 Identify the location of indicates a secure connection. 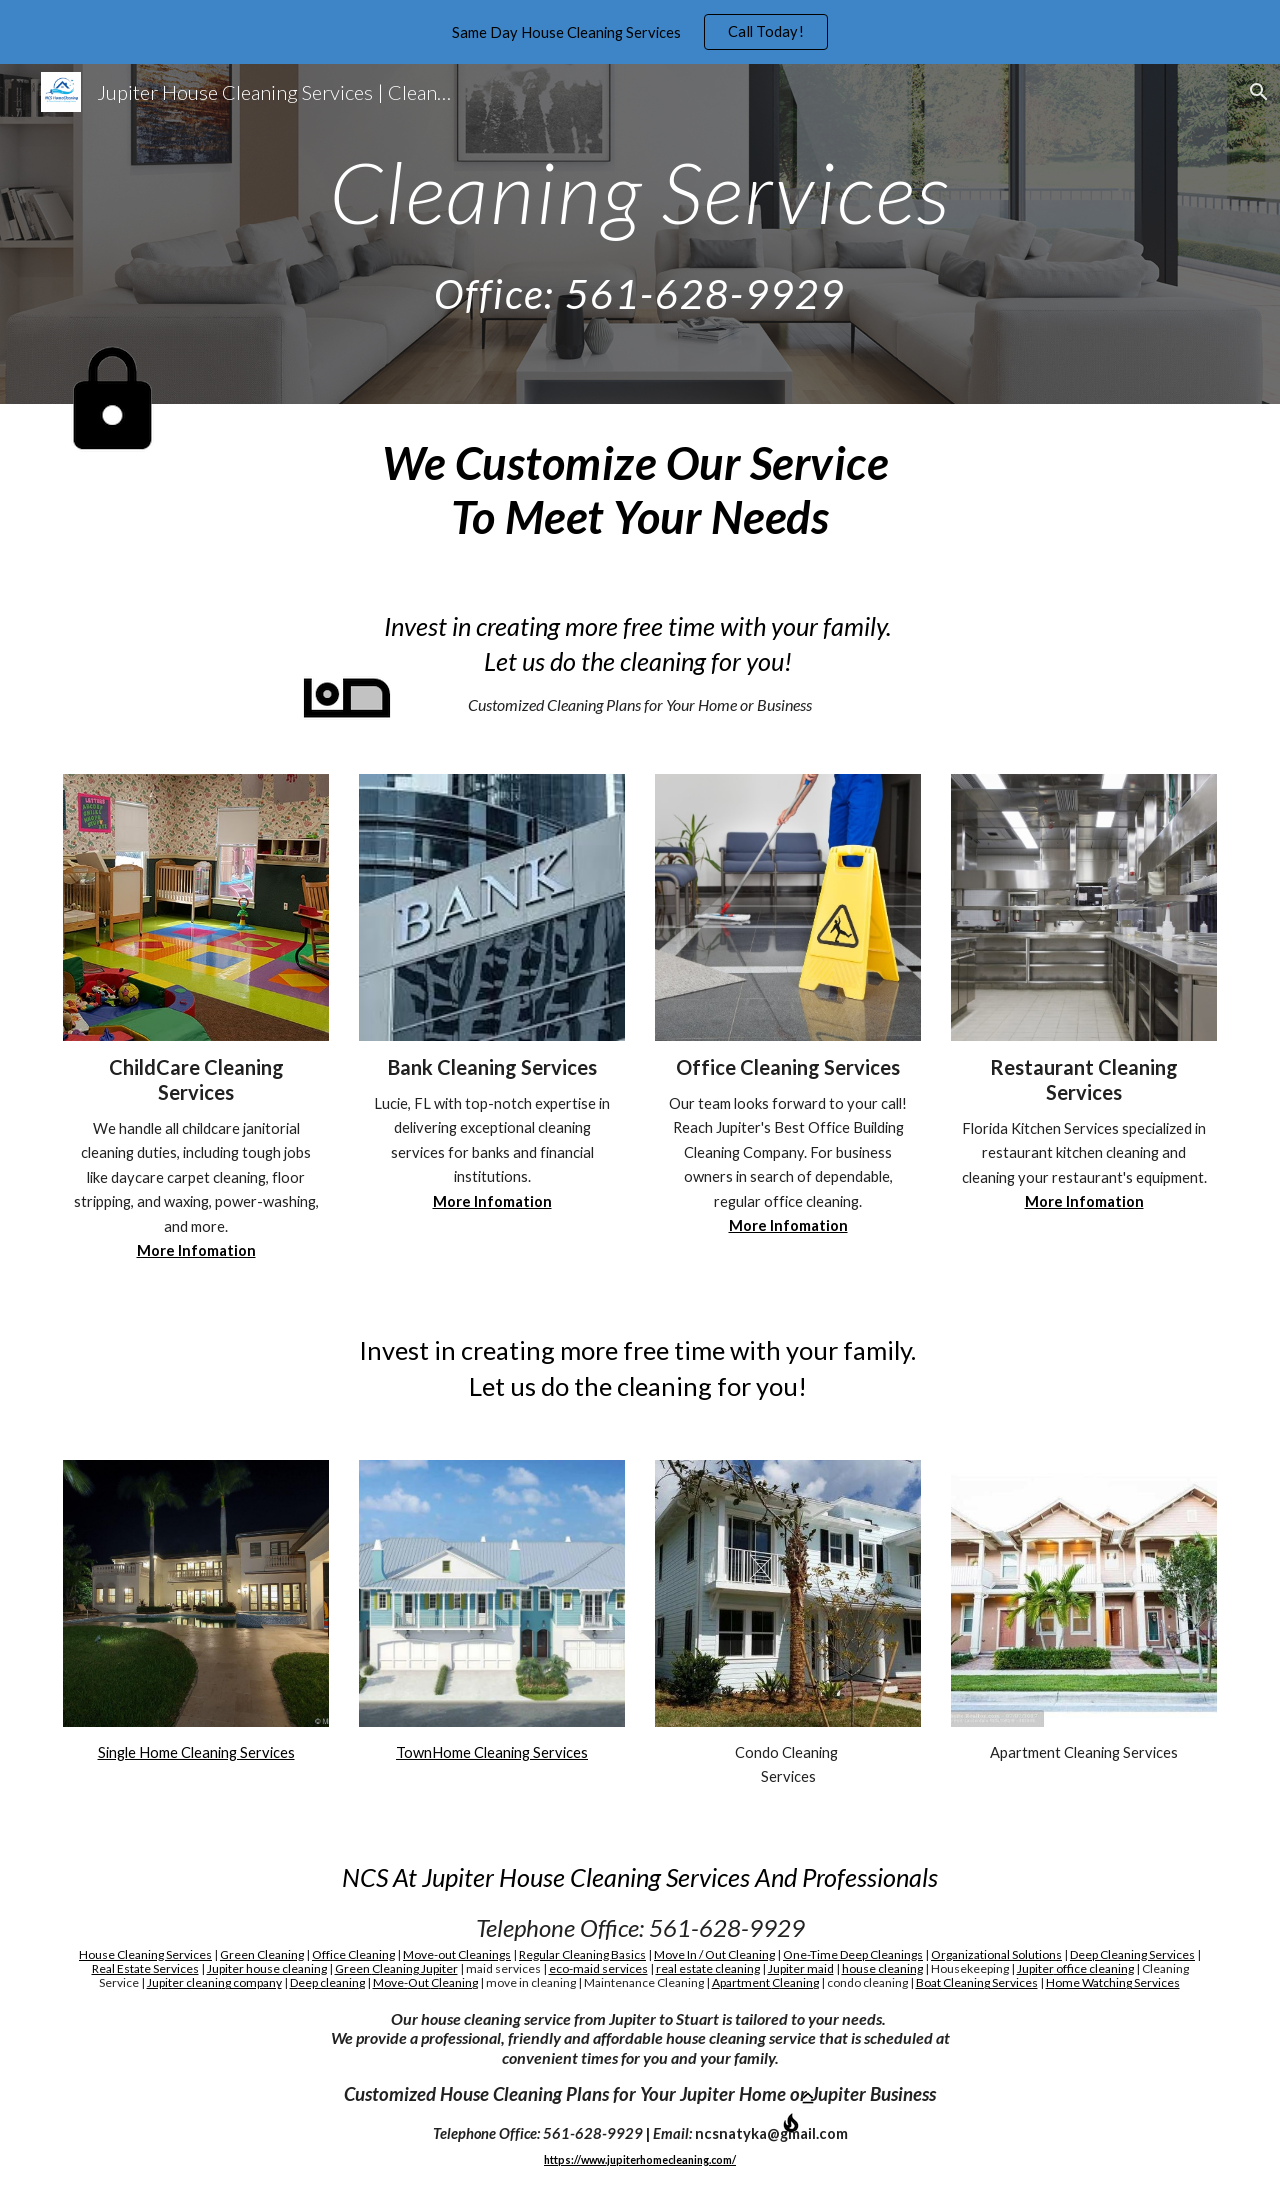
(112, 400).